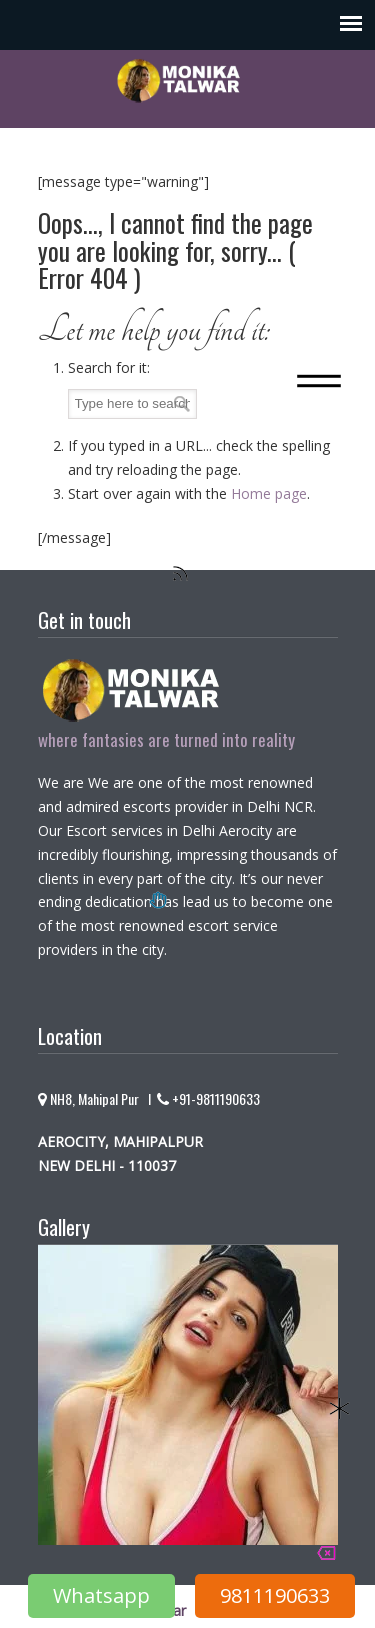 The width and height of the screenshot is (375, 1628). What do you see at coordinates (158, 900) in the screenshot?
I see `stop or pause an action` at bounding box center [158, 900].